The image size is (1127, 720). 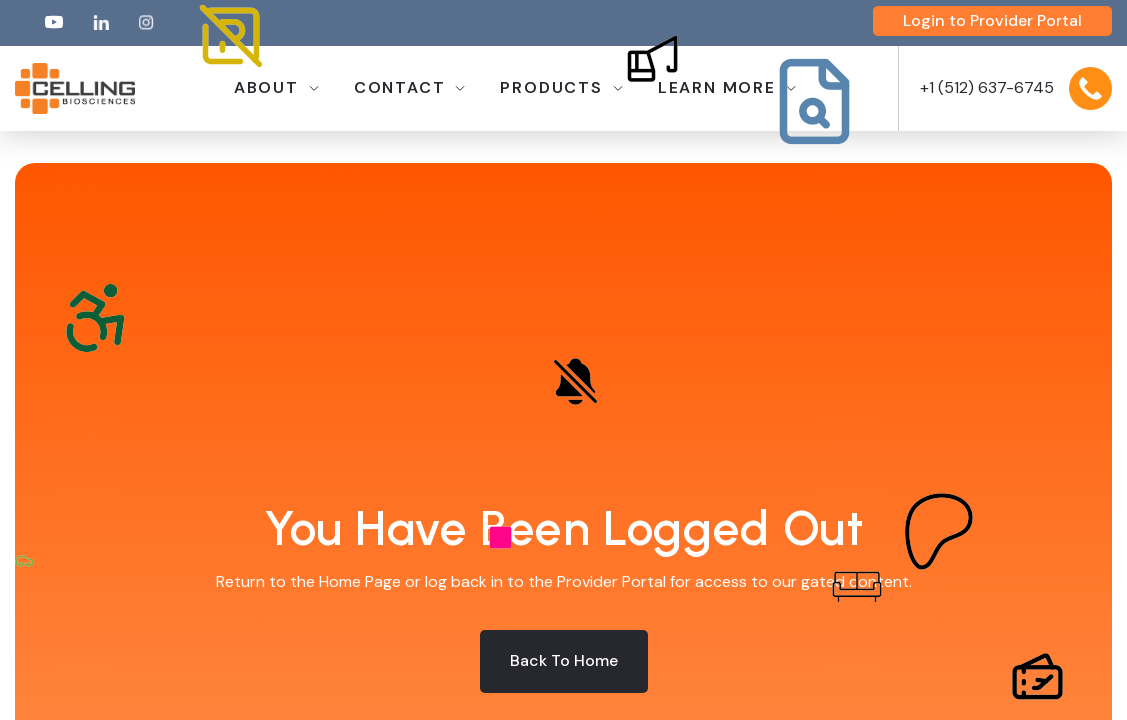 I want to click on browse furniture or home decor items, so click(x=857, y=586).